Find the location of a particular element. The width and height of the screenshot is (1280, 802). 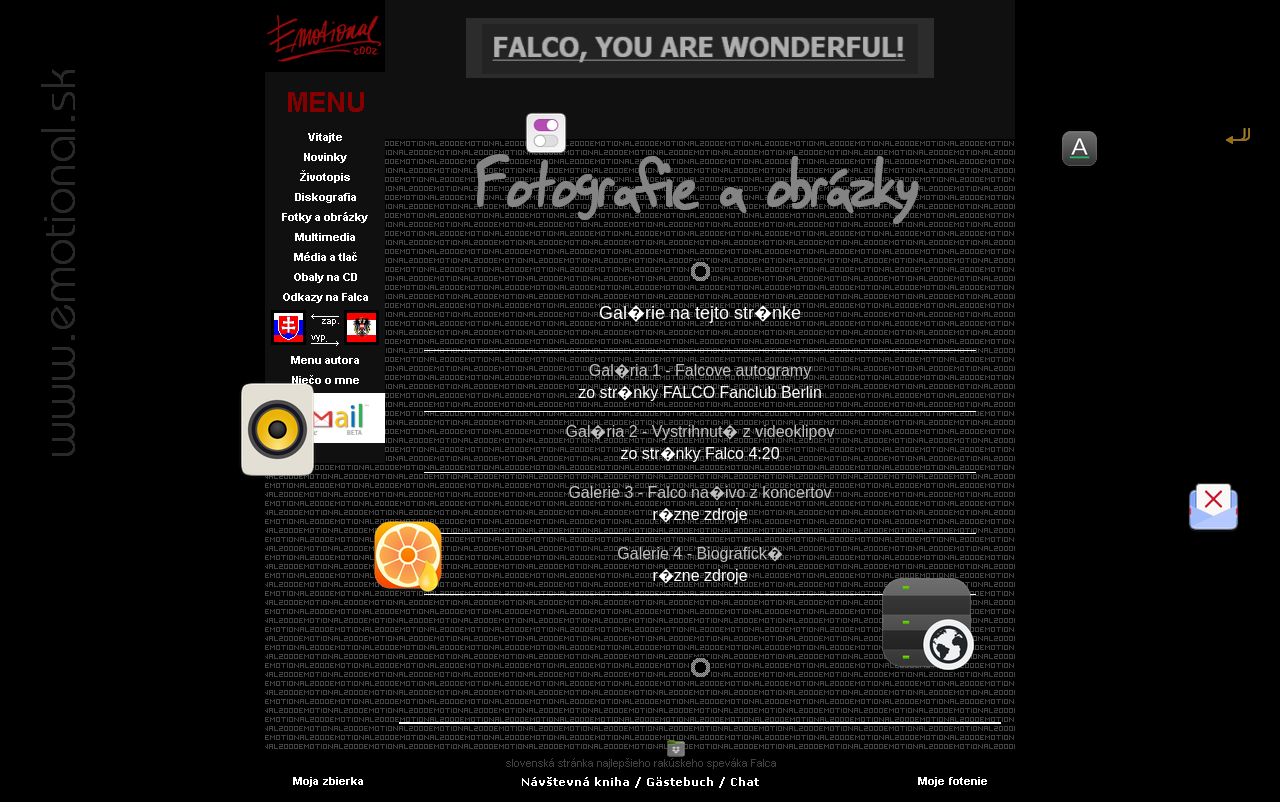

open sound juicer cd ripper app is located at coordinates (408, 555).